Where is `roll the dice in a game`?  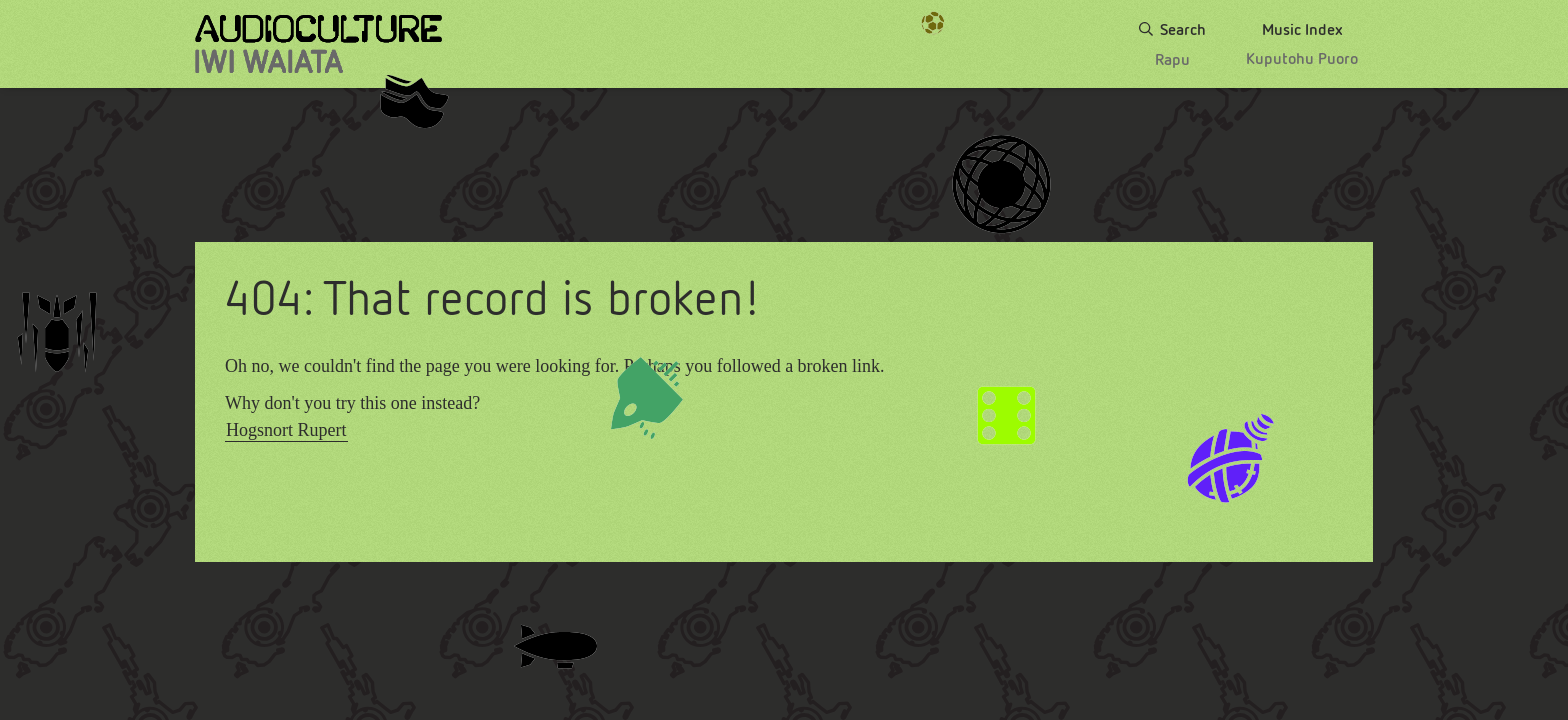 roll the dice in a game is located at coordinates (1006, 415).